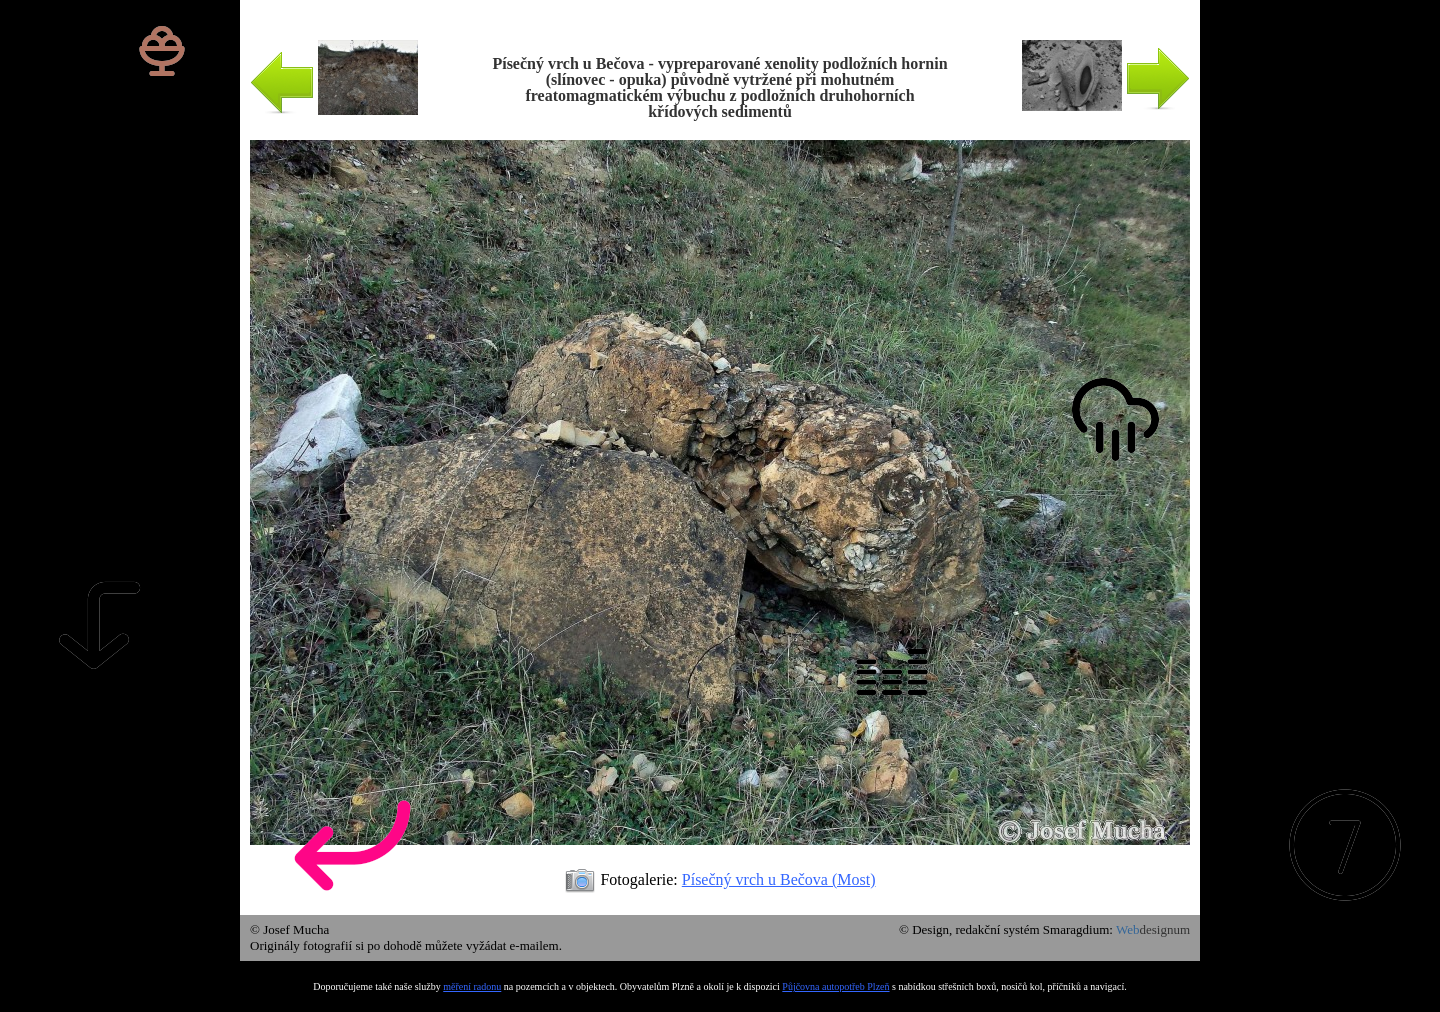 The height and width of the screenshot is (1012, 1440). What do you see at coordinates (1115, 417) in the screenshot?
I see `indicates rainy weather conditions` at bounding box center [1115, 417].